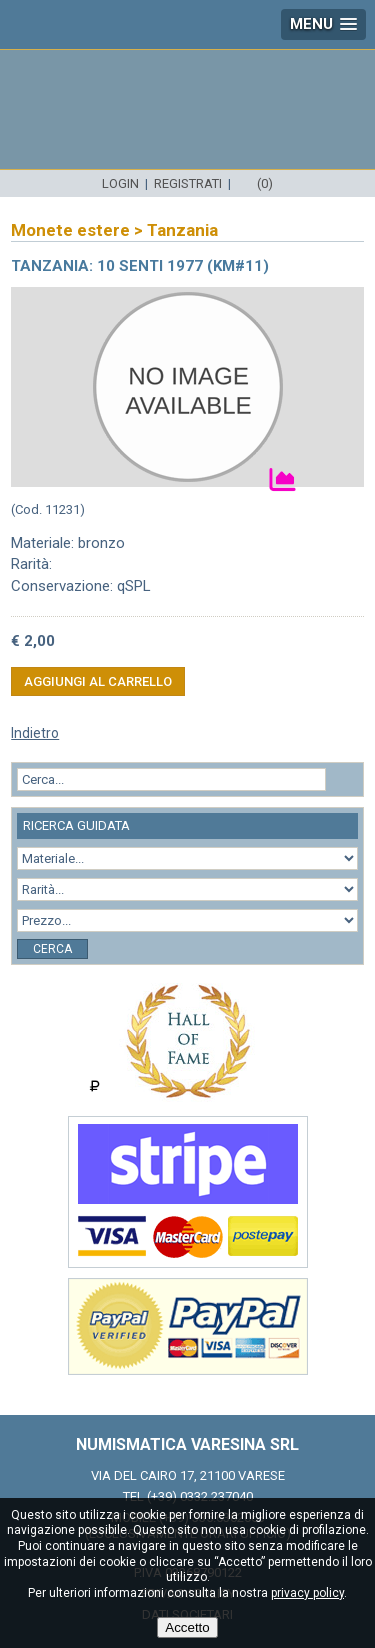 Image resolution: width=375 pixels, height=1648 pixels. Describe the element at coordinates (282, 479) in the screenshot. I see `view area chart analytics` at that location.